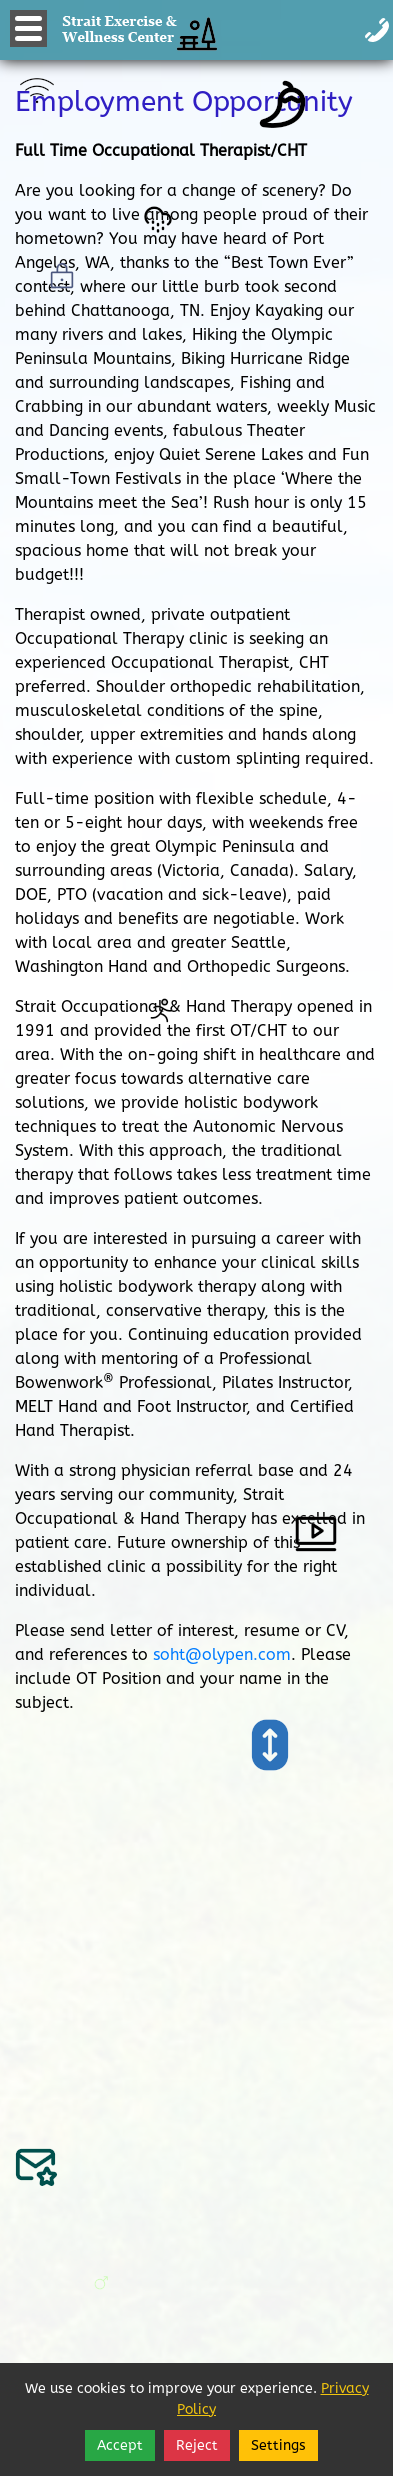 The image size is (393, 2476). I want to click on view starred or important emails, so click(35, 2164).